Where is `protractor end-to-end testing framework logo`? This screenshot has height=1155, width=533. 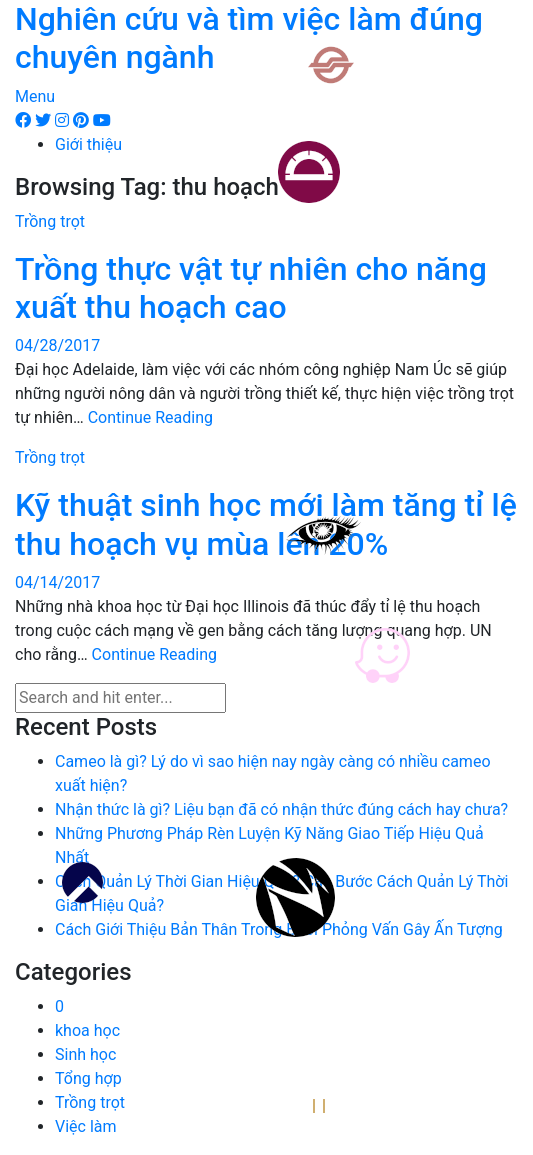 protractor end-to-end testing framework logo is located at coordinates (309, 172).